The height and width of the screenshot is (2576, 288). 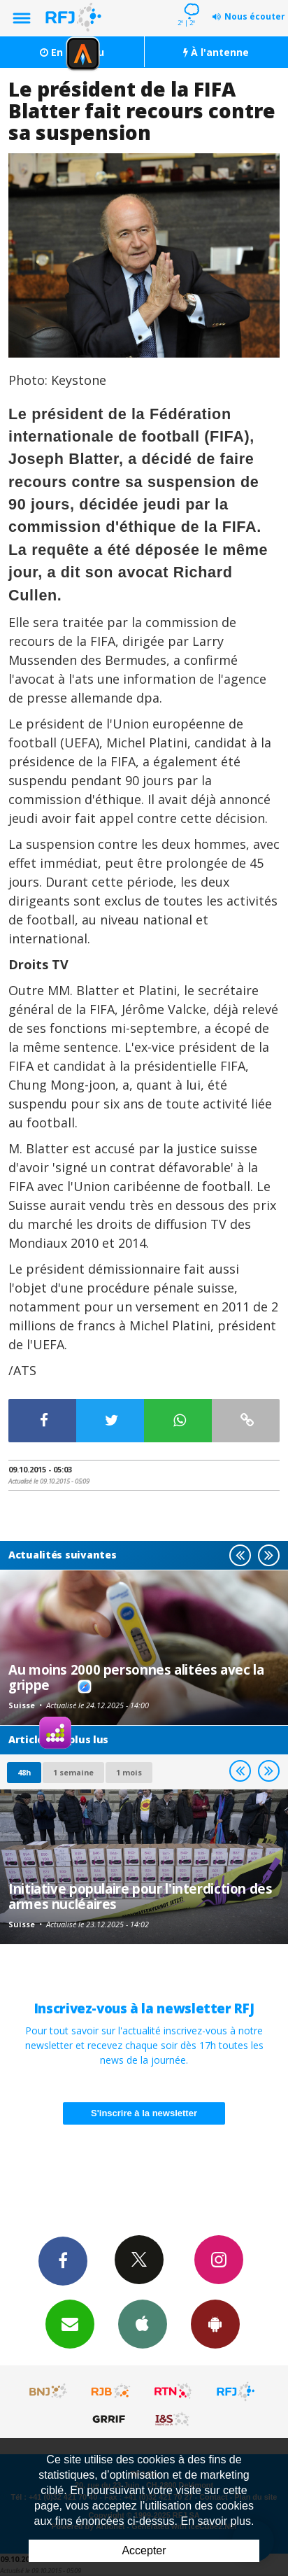 What do you see at coordinates (85, 1687) in the screenshot?
I see `open Safari web browser` at bounding box center [85, 1687].